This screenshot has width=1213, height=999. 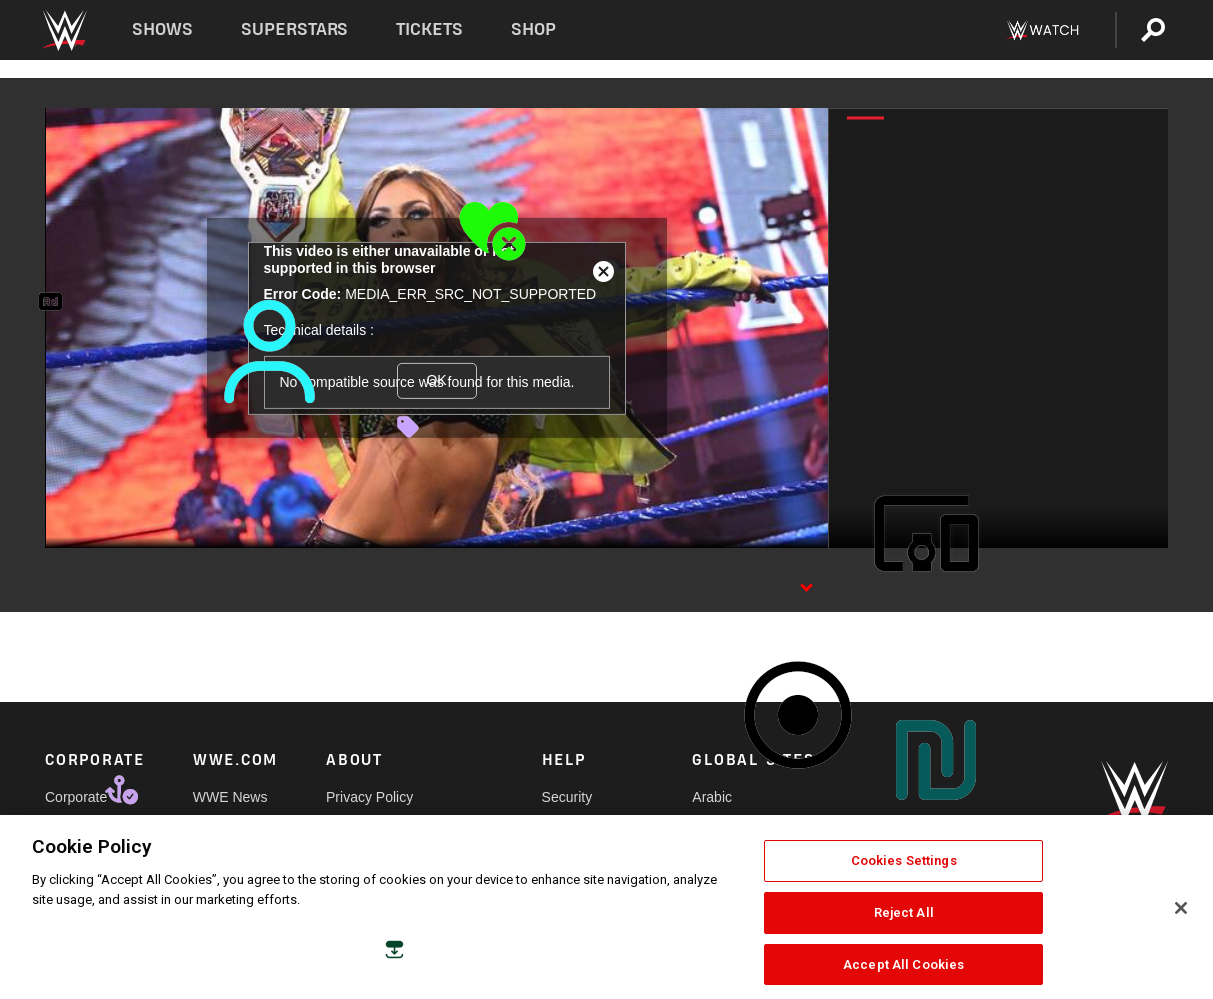 What do you see at coordinates (492, 227) in the screenshot?
I see `remove item from favorites` at bounding box center [492, 227].